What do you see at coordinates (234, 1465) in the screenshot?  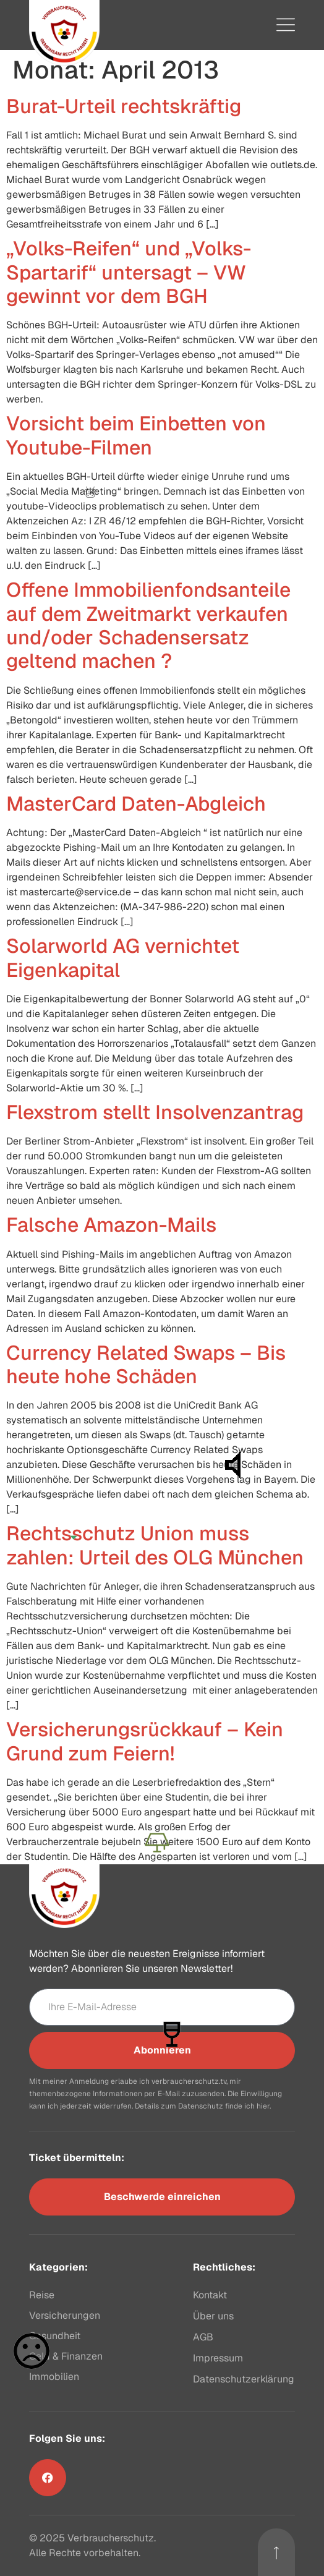 I see `mute or unmute audio` at bounding box center [234, 1465].